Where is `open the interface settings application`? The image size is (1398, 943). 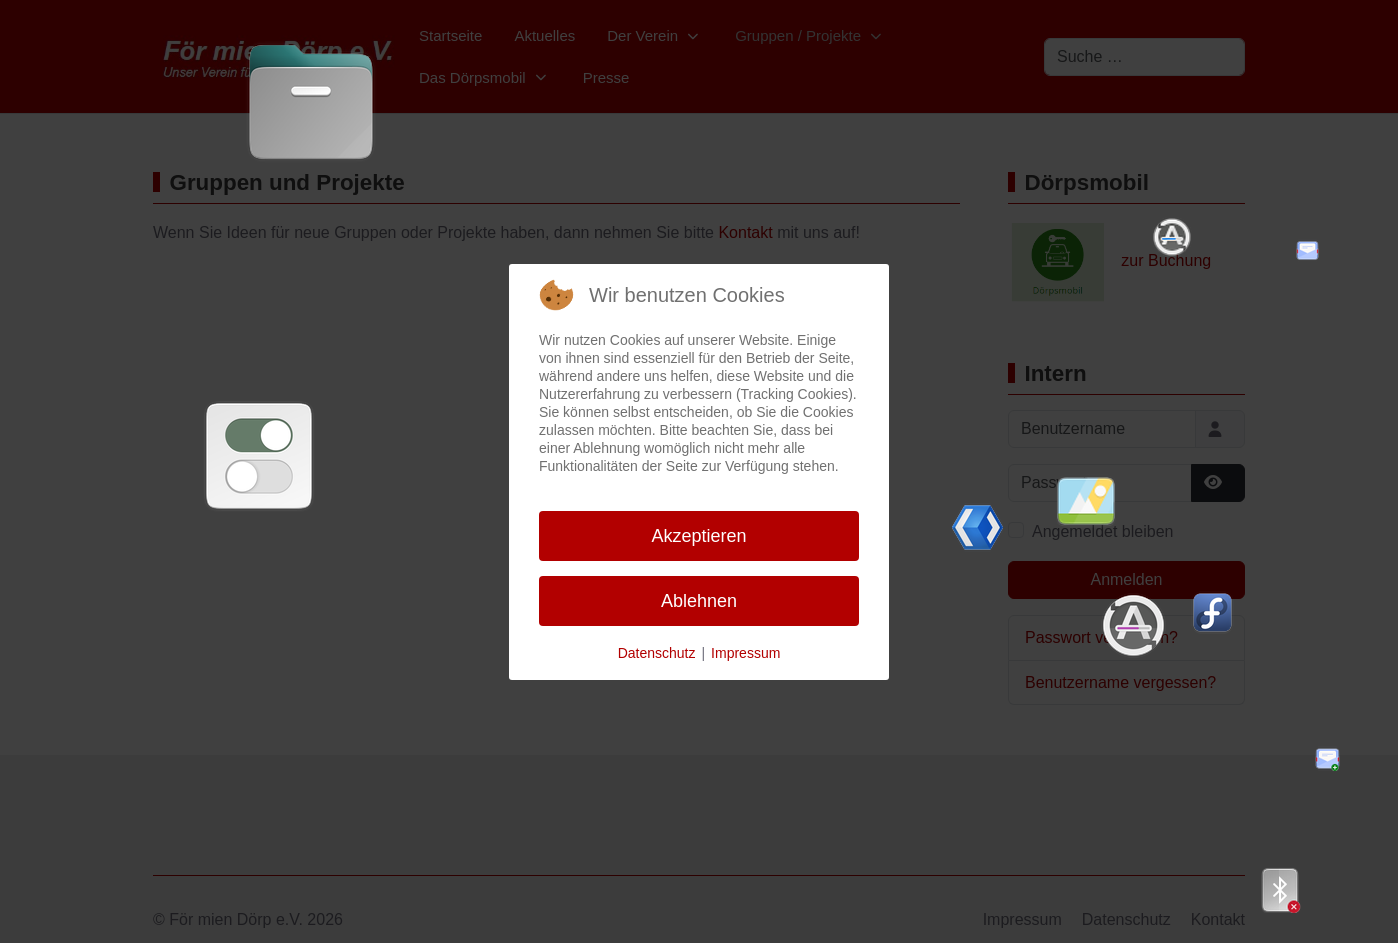 open the interface settings application is located at coordinates (977, 527).